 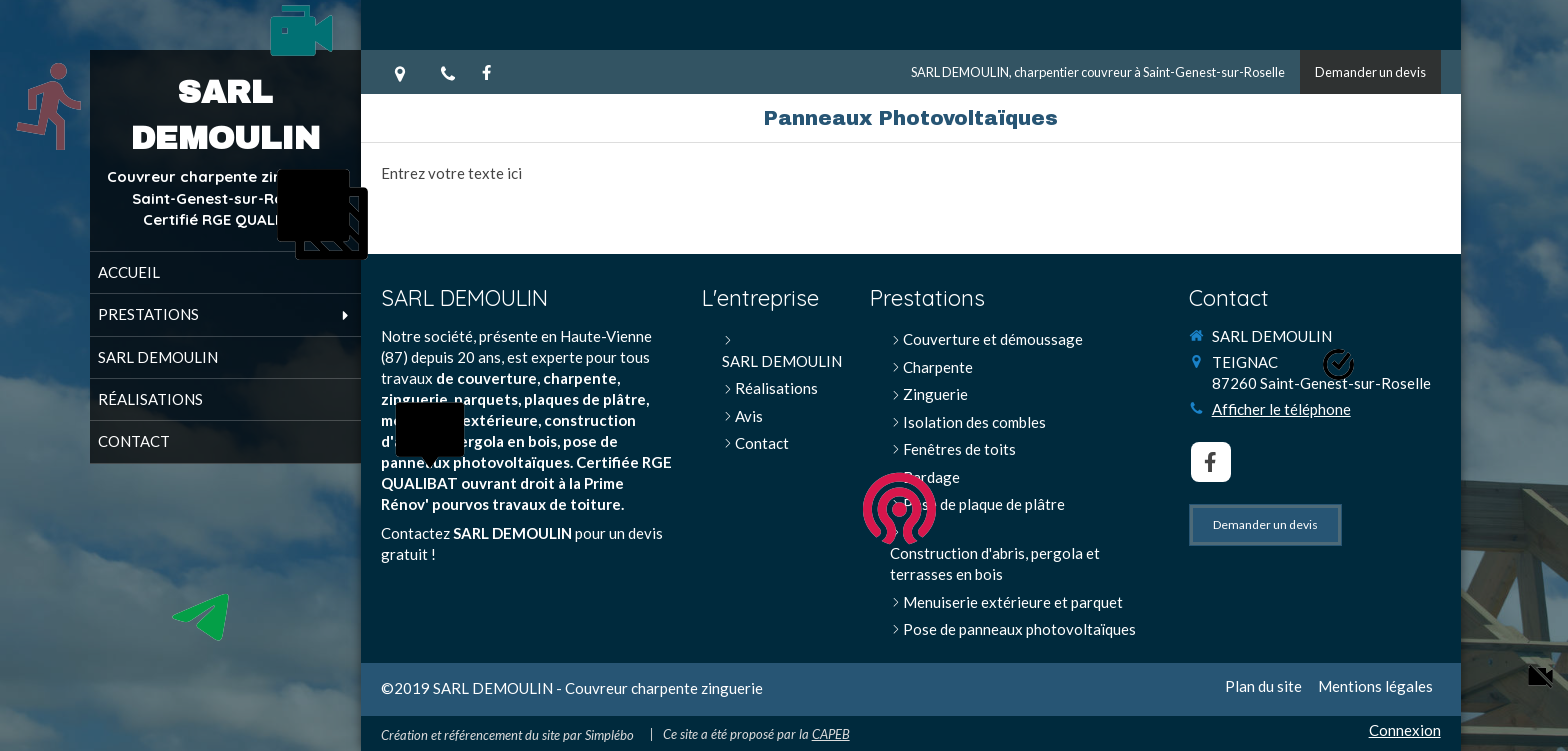 What do you see at coordinates (301, 33) in the screenshot?
I see `start recording video` at bounding box center [301, 33].